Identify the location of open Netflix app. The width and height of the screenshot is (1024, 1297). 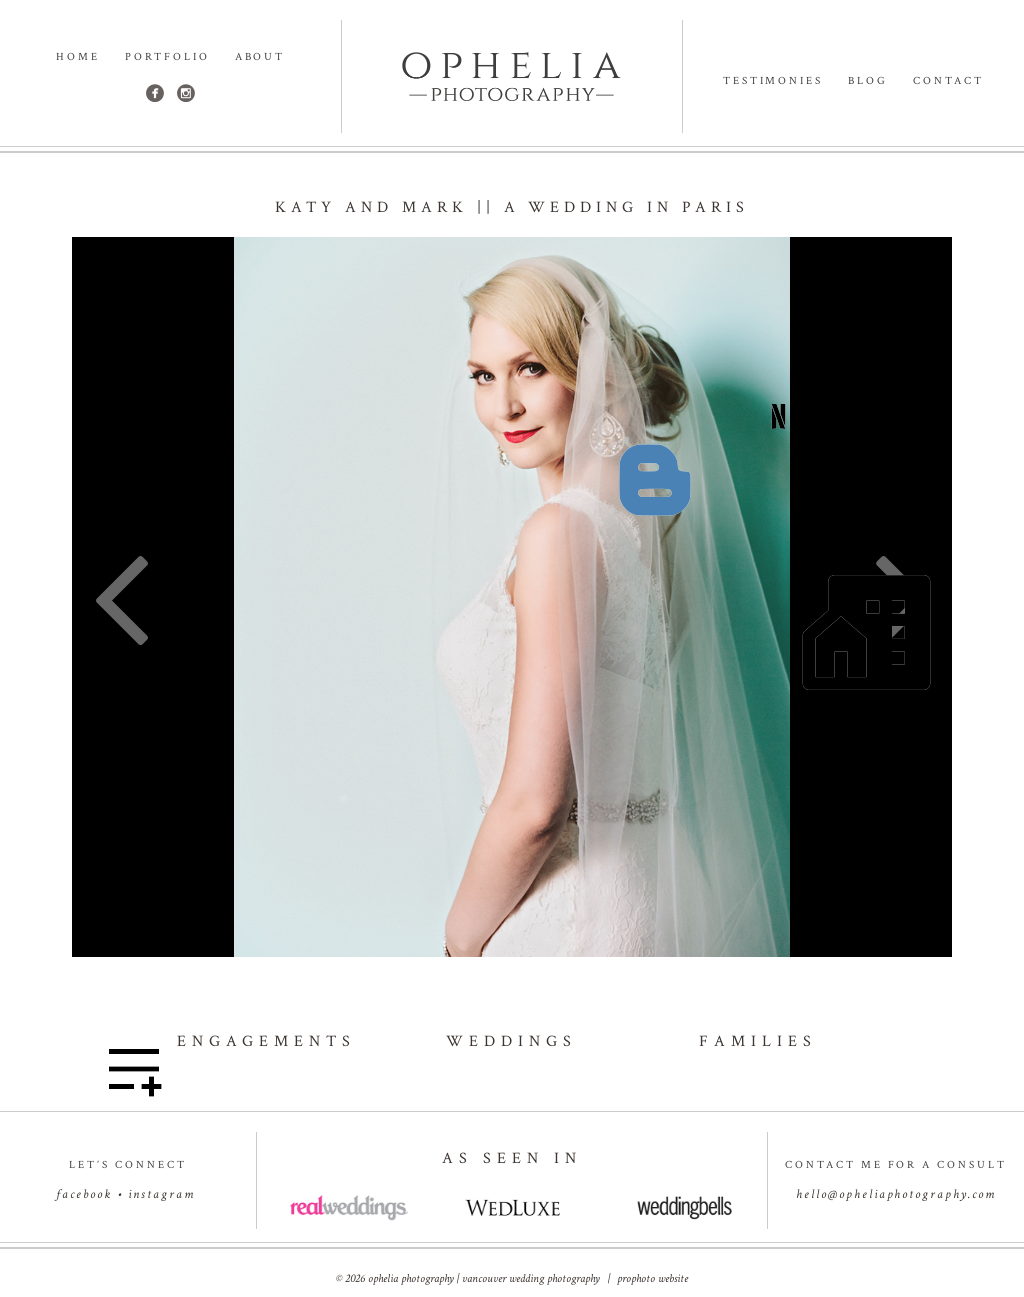
(778, 416).